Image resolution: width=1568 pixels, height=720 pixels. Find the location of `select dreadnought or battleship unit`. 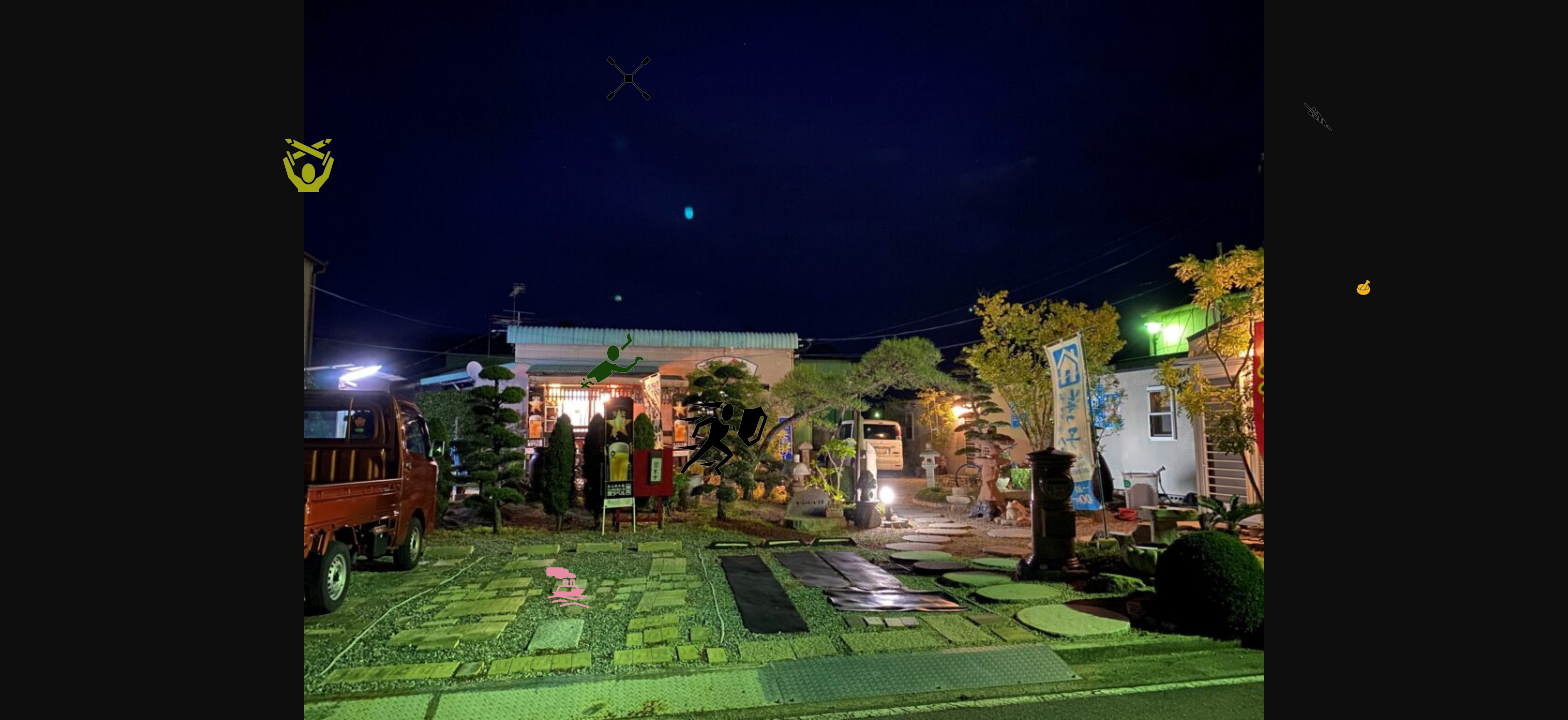

select dreadnought or battleship unit is located at coordinates (568, 589).